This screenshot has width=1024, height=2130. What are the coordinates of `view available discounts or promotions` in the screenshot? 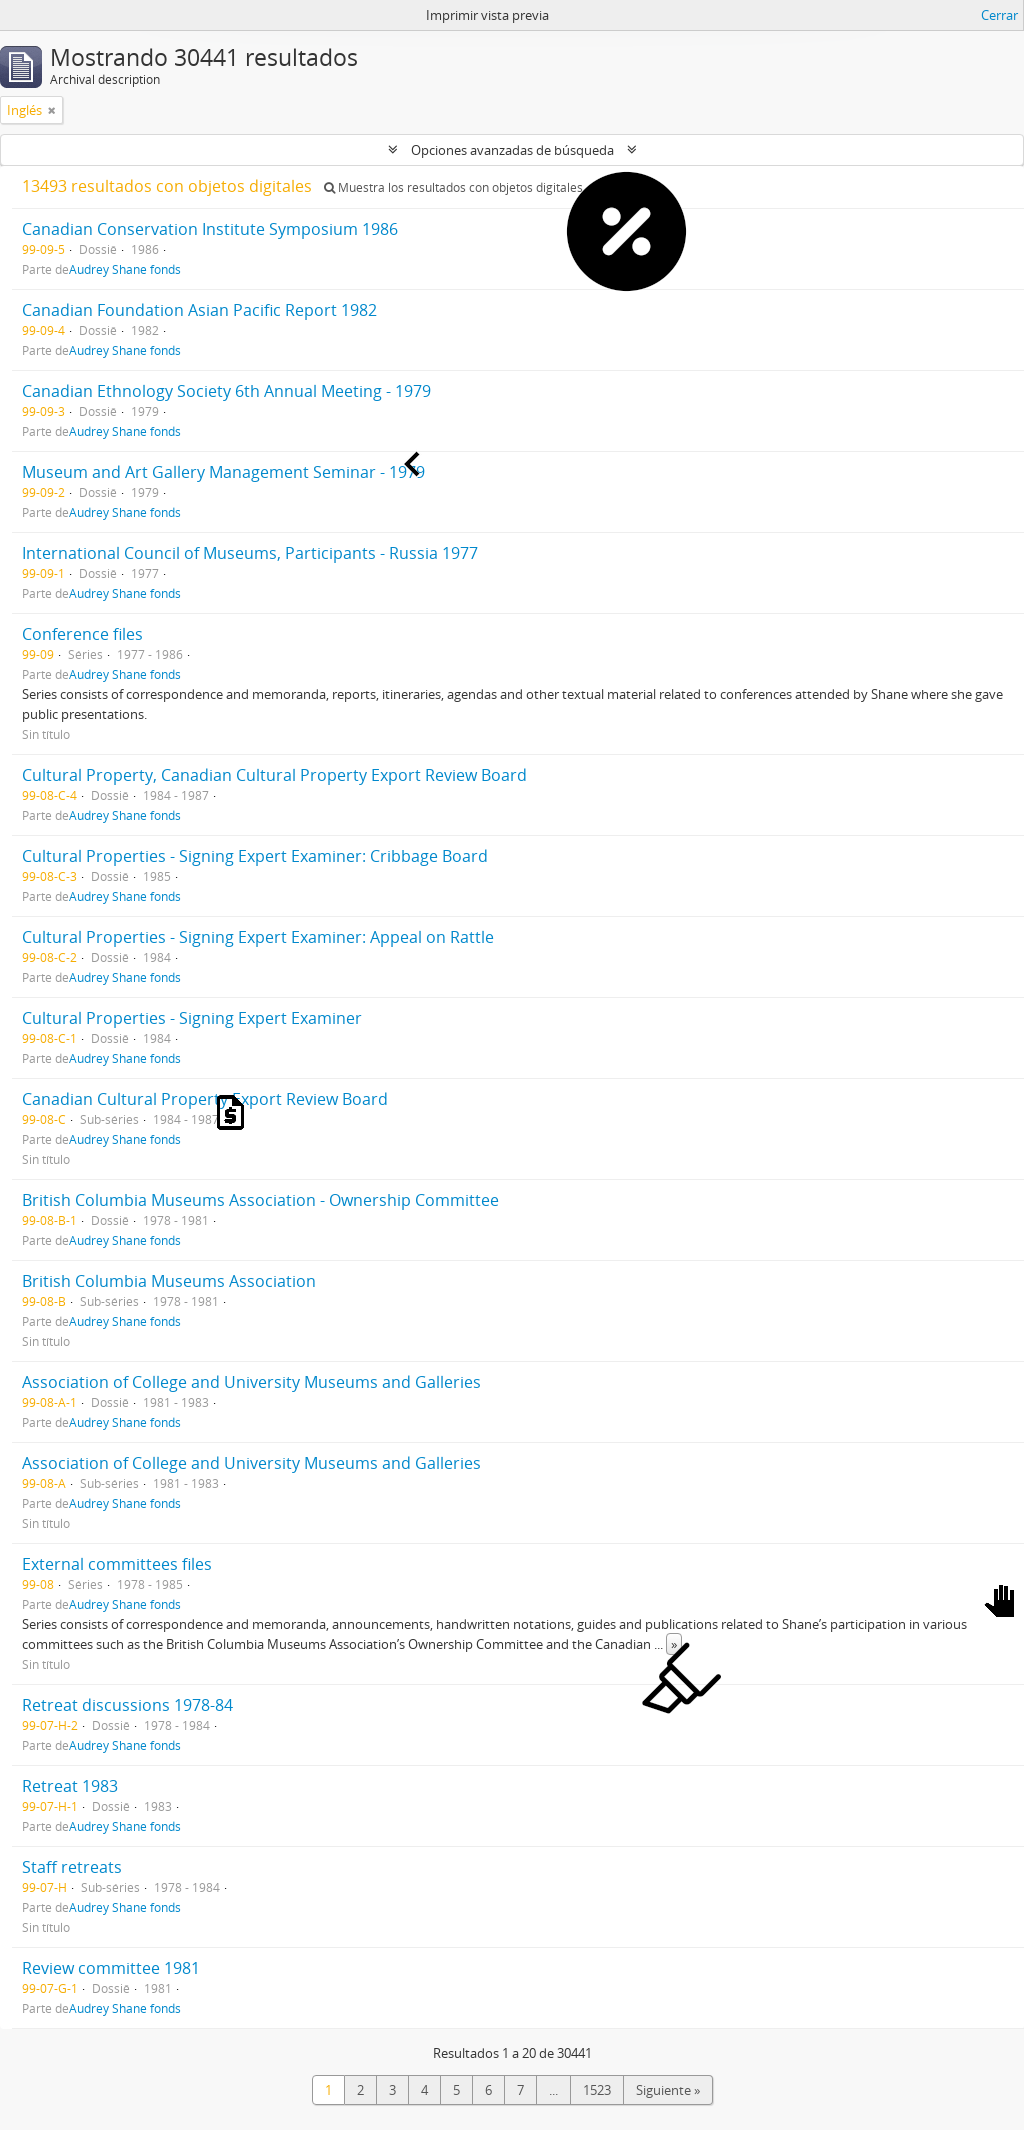 It's located at (626, 231).